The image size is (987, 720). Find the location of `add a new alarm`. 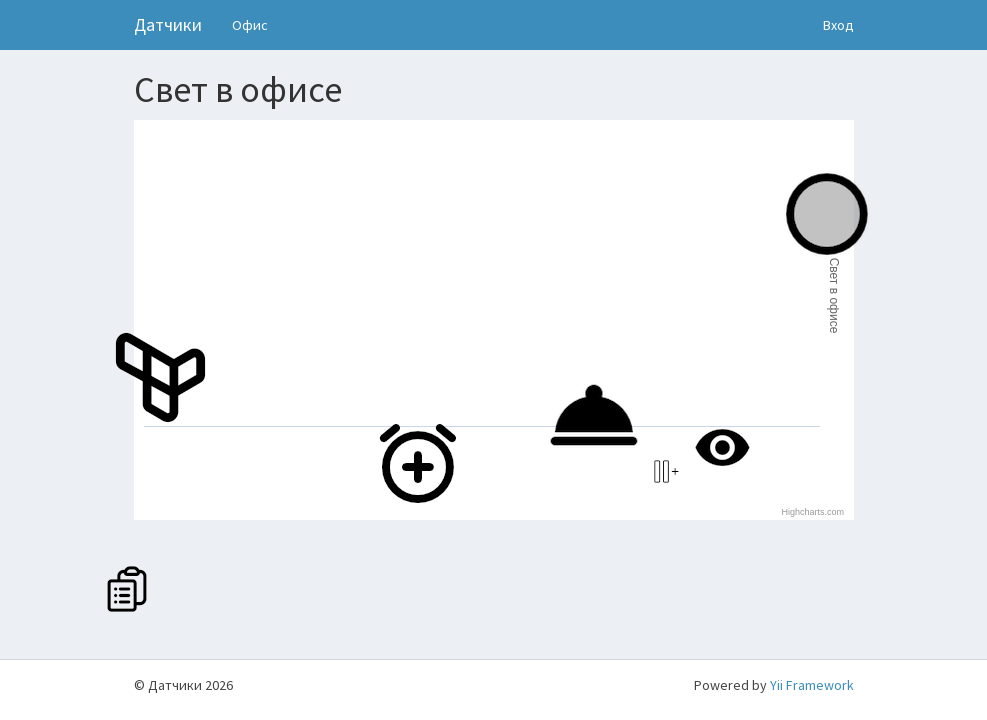

add a new alarm is located at coordinates (418, 463).